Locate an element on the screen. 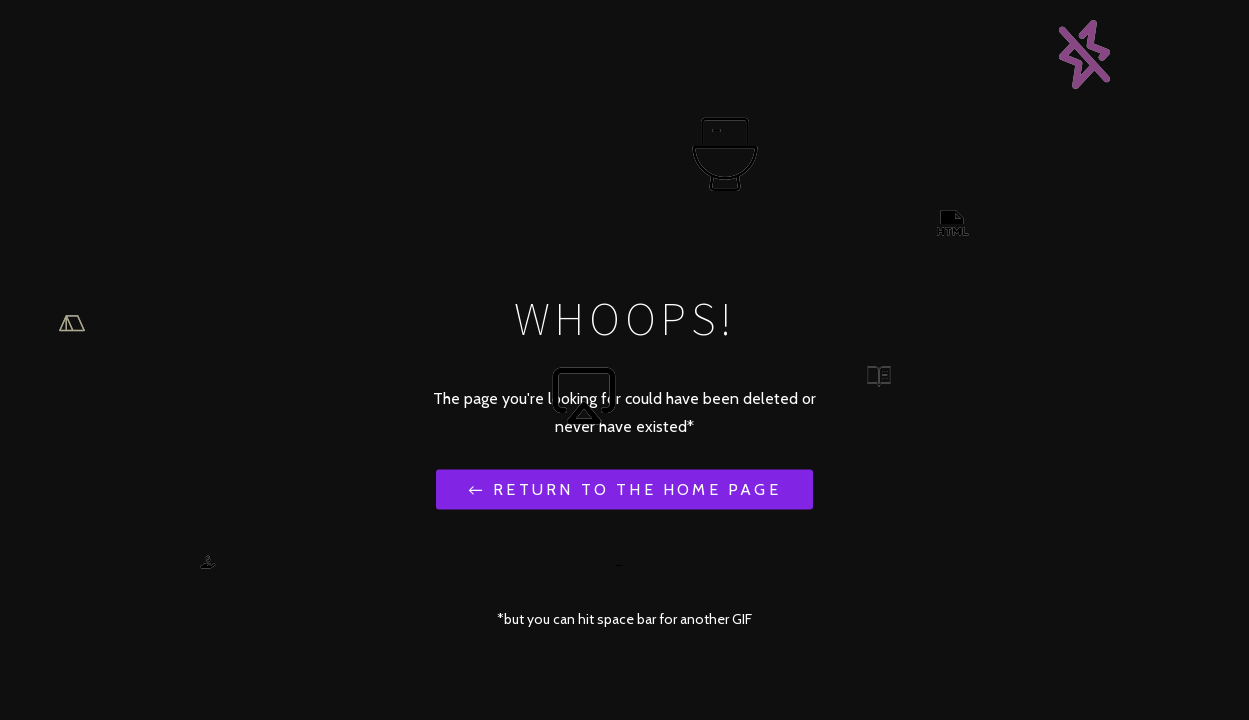 Image resolution: width=1249 pixels, height=720 pixels. stream content to an external display is located at coordinates (584, 396).